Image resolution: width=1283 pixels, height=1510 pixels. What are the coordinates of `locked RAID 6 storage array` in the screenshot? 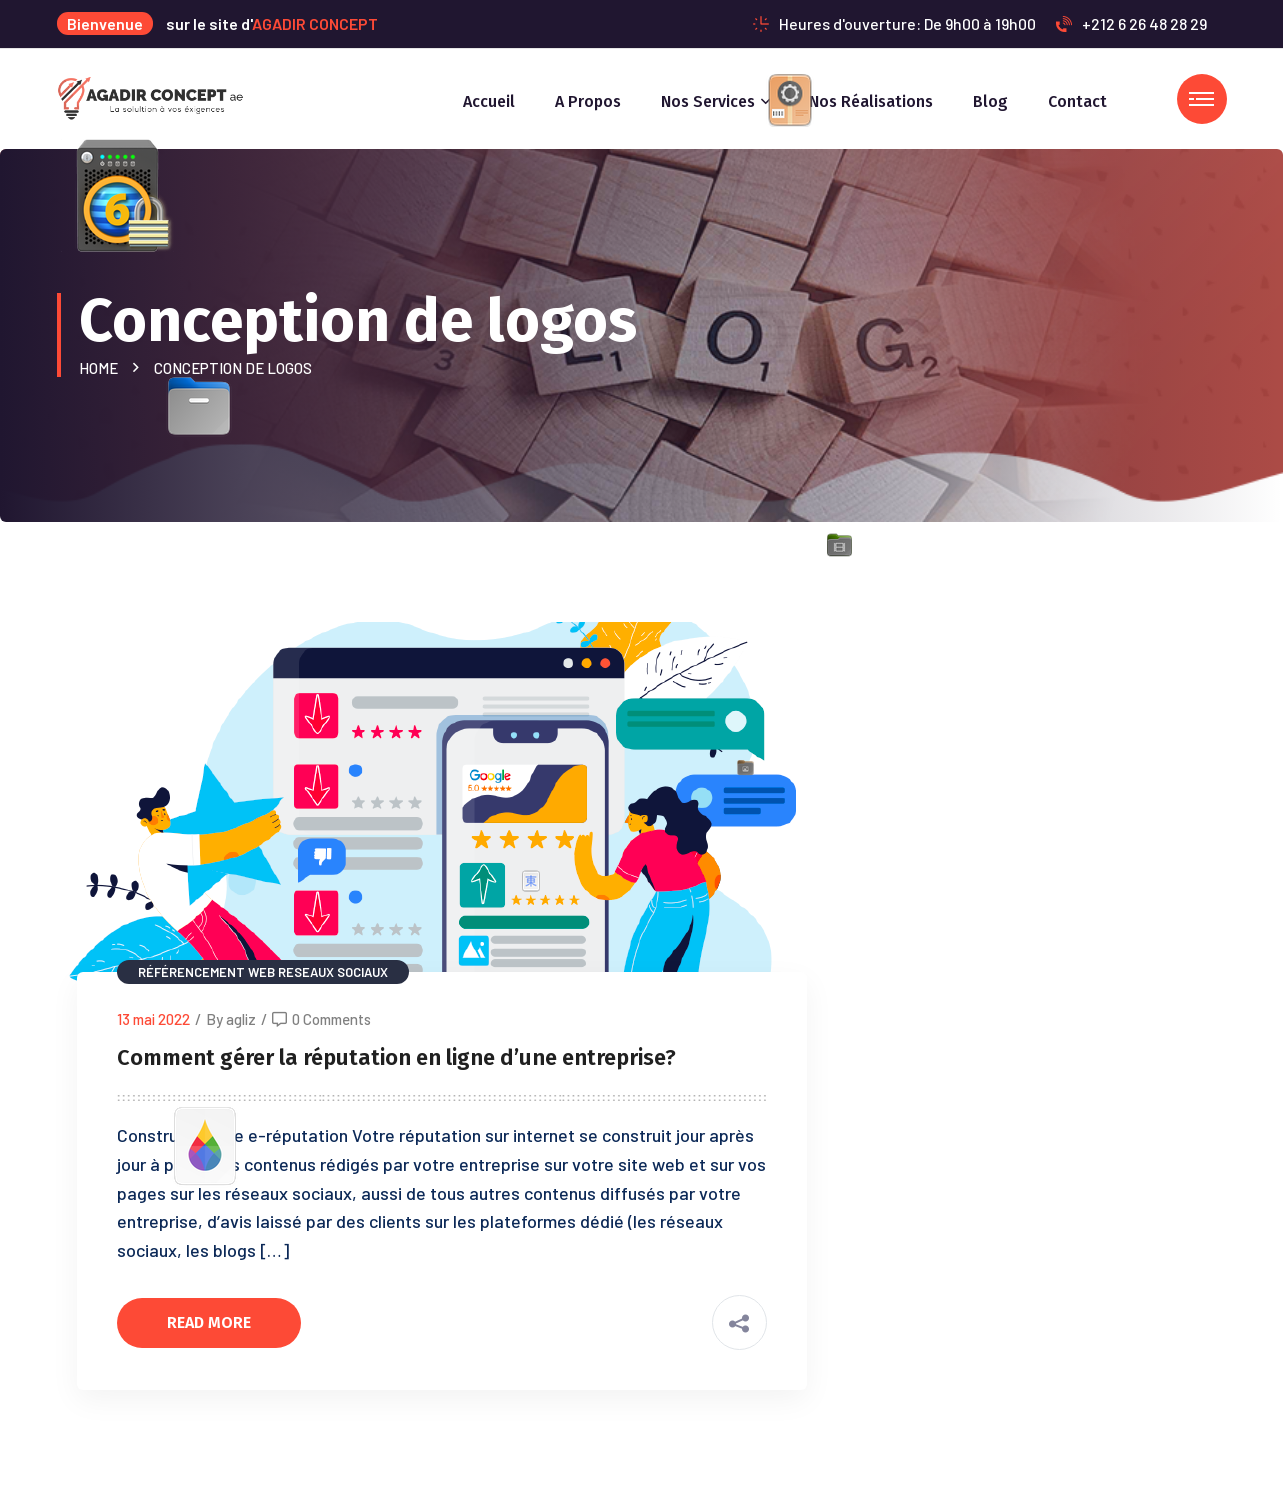 It's located at (117, 195).